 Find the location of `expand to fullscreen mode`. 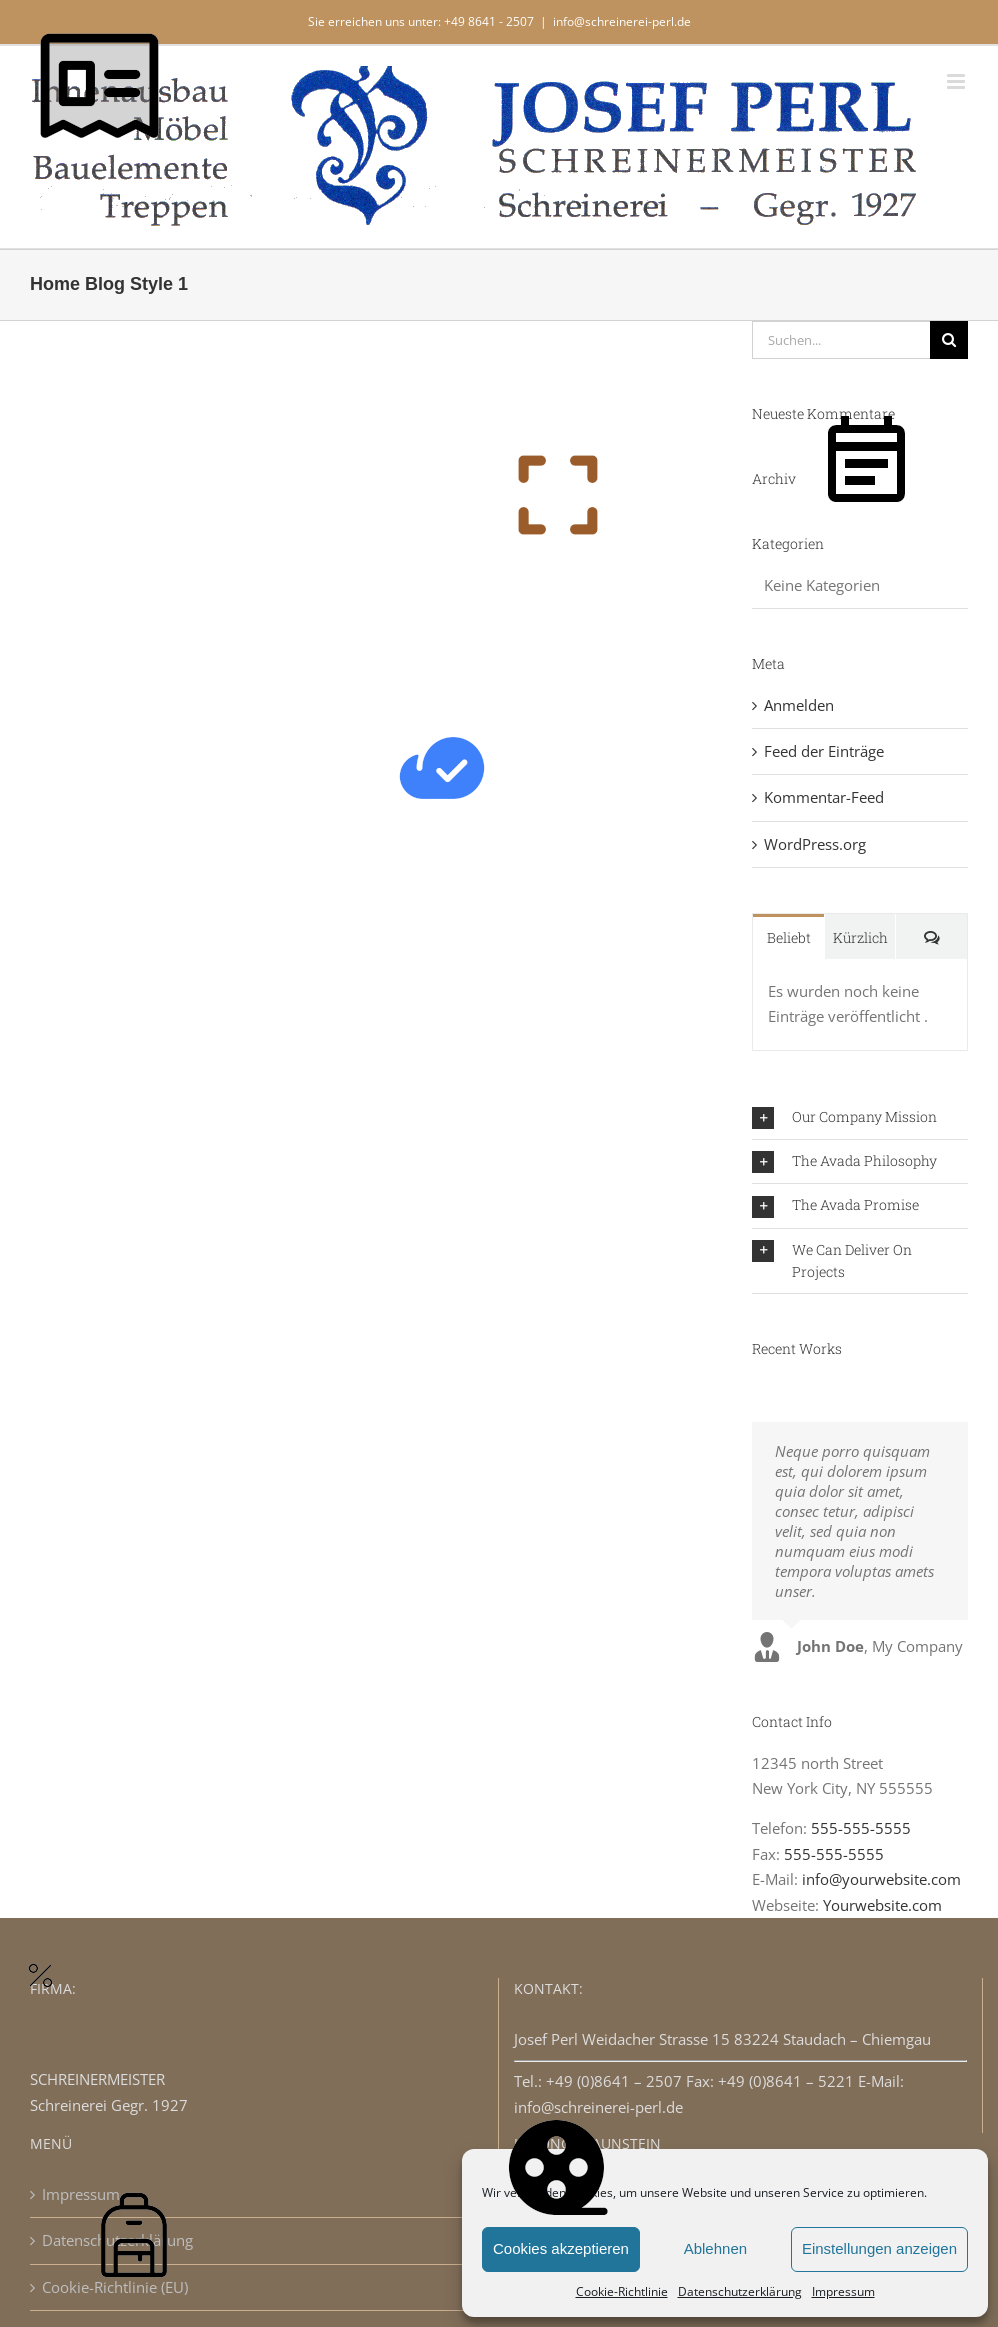

expand to fullscreen mode is located at coordinates (558, 495).